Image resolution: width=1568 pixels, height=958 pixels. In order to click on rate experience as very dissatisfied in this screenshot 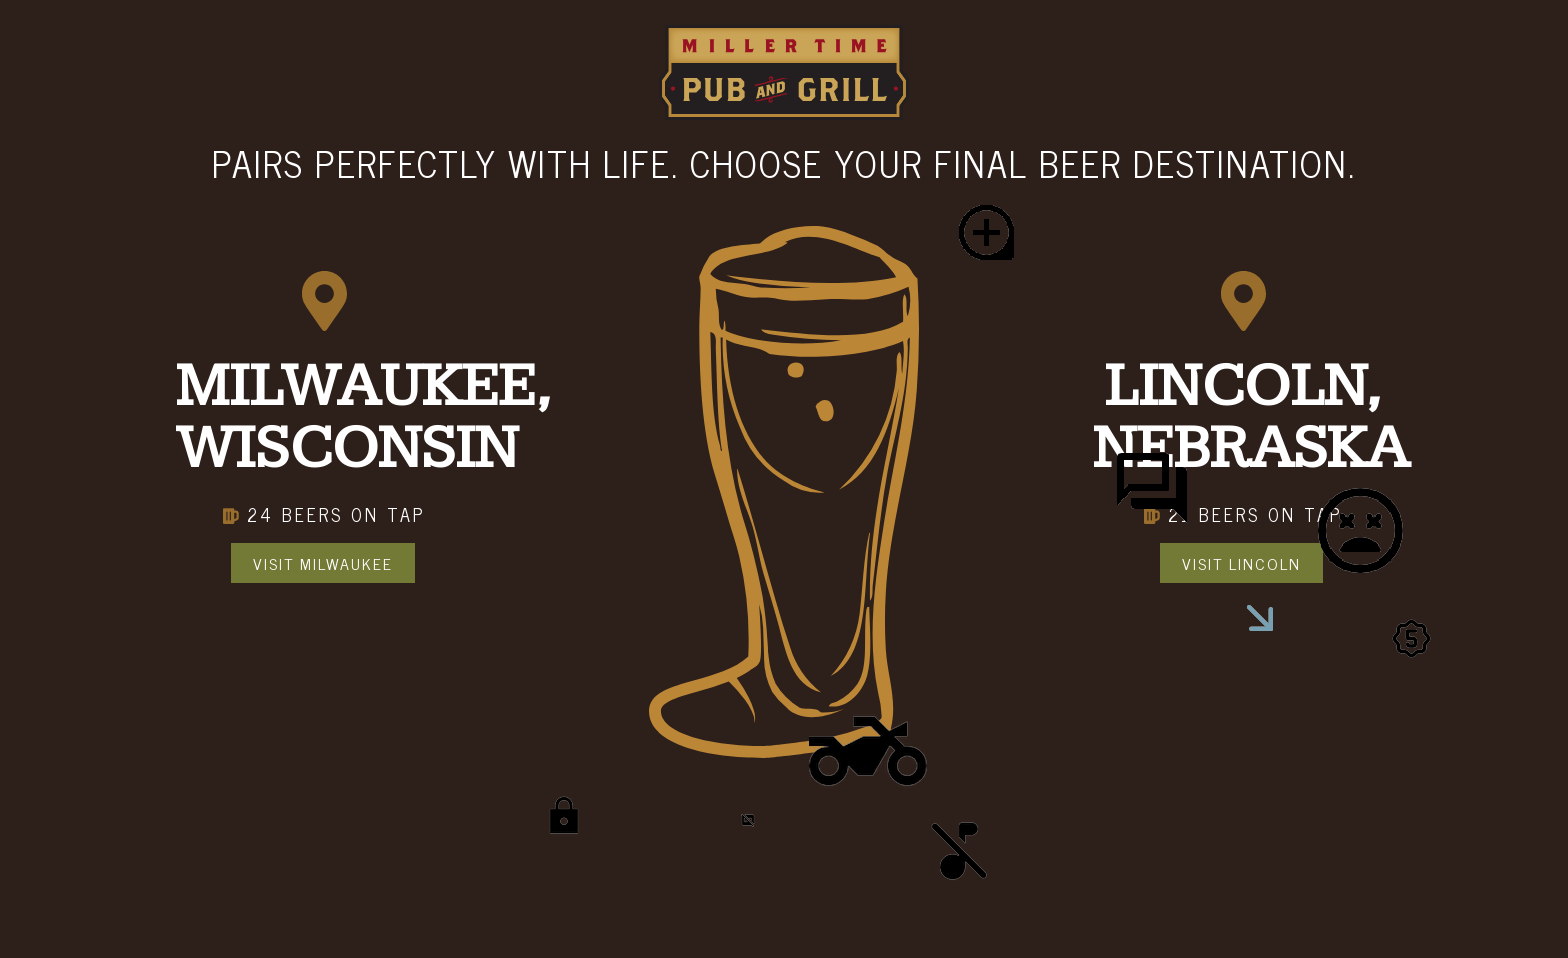, I will do `click(1360, 530)`.